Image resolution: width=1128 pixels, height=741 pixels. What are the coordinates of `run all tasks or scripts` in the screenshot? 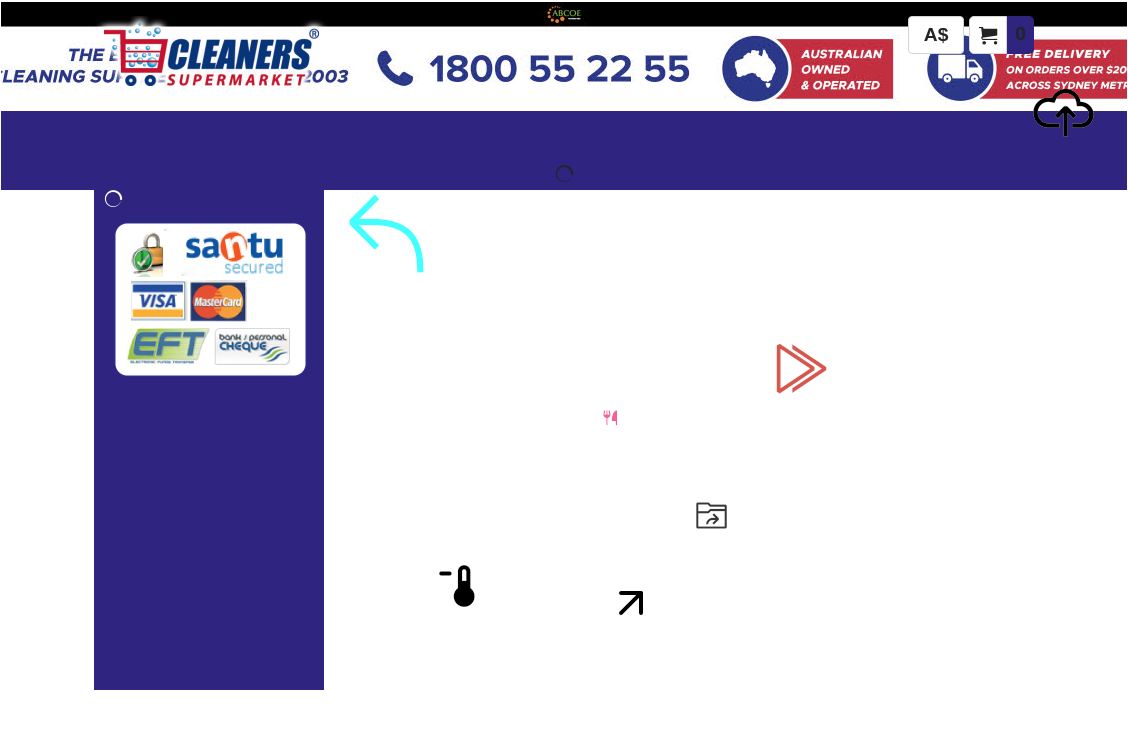 It's located at (800, 367).